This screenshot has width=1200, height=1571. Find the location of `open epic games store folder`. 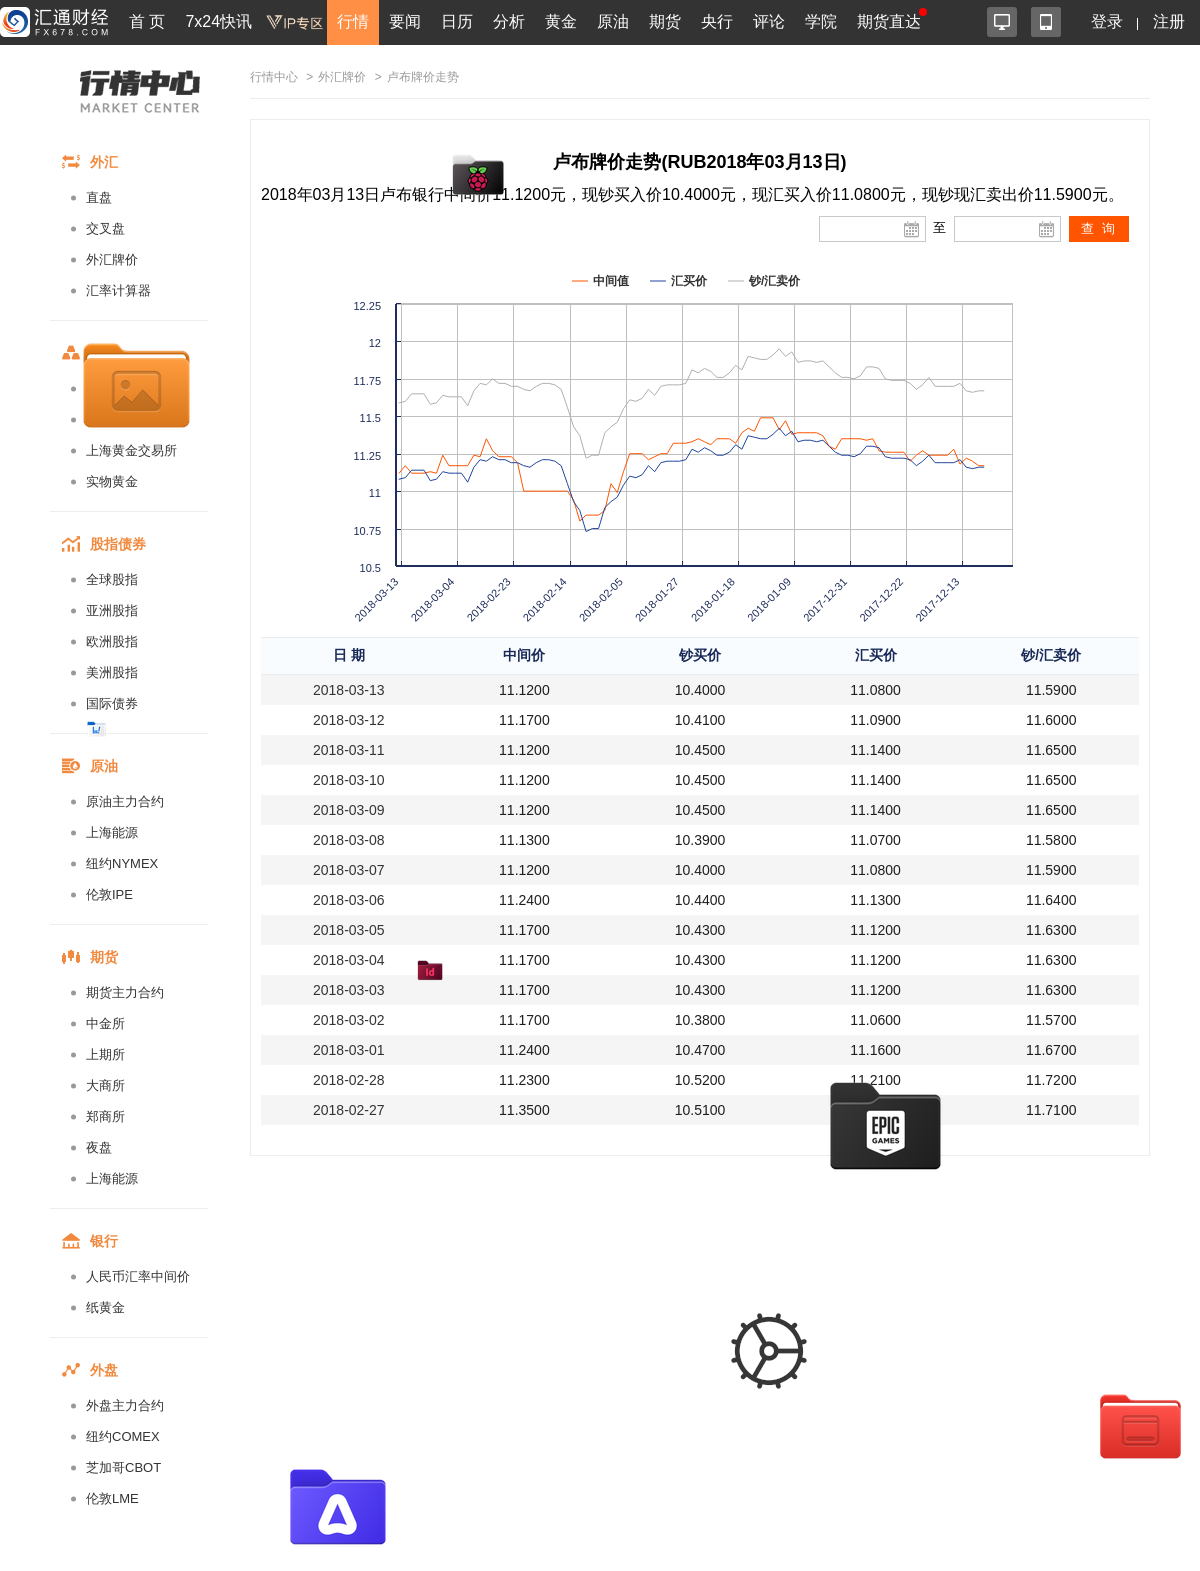

open epic games store folder is located at coordinates (885, 1129).